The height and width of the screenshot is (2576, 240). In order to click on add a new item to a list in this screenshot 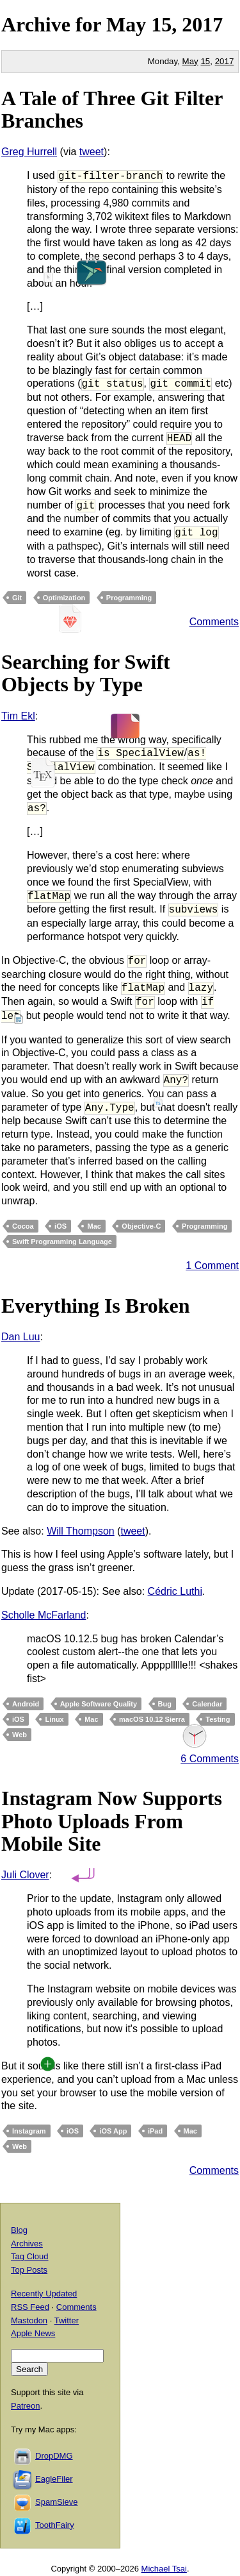, I will do `click(47, 2064)`.